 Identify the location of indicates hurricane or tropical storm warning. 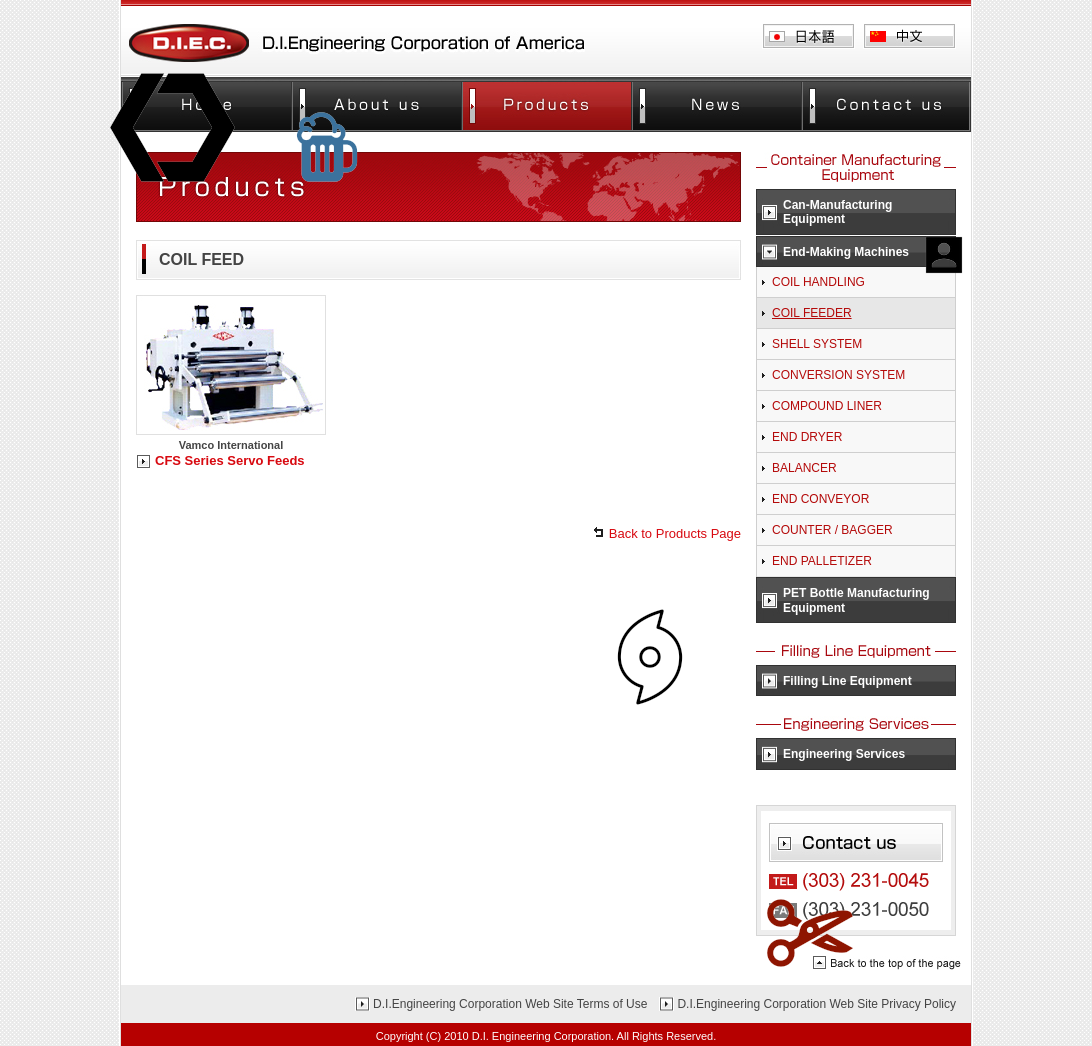
(650, 657).